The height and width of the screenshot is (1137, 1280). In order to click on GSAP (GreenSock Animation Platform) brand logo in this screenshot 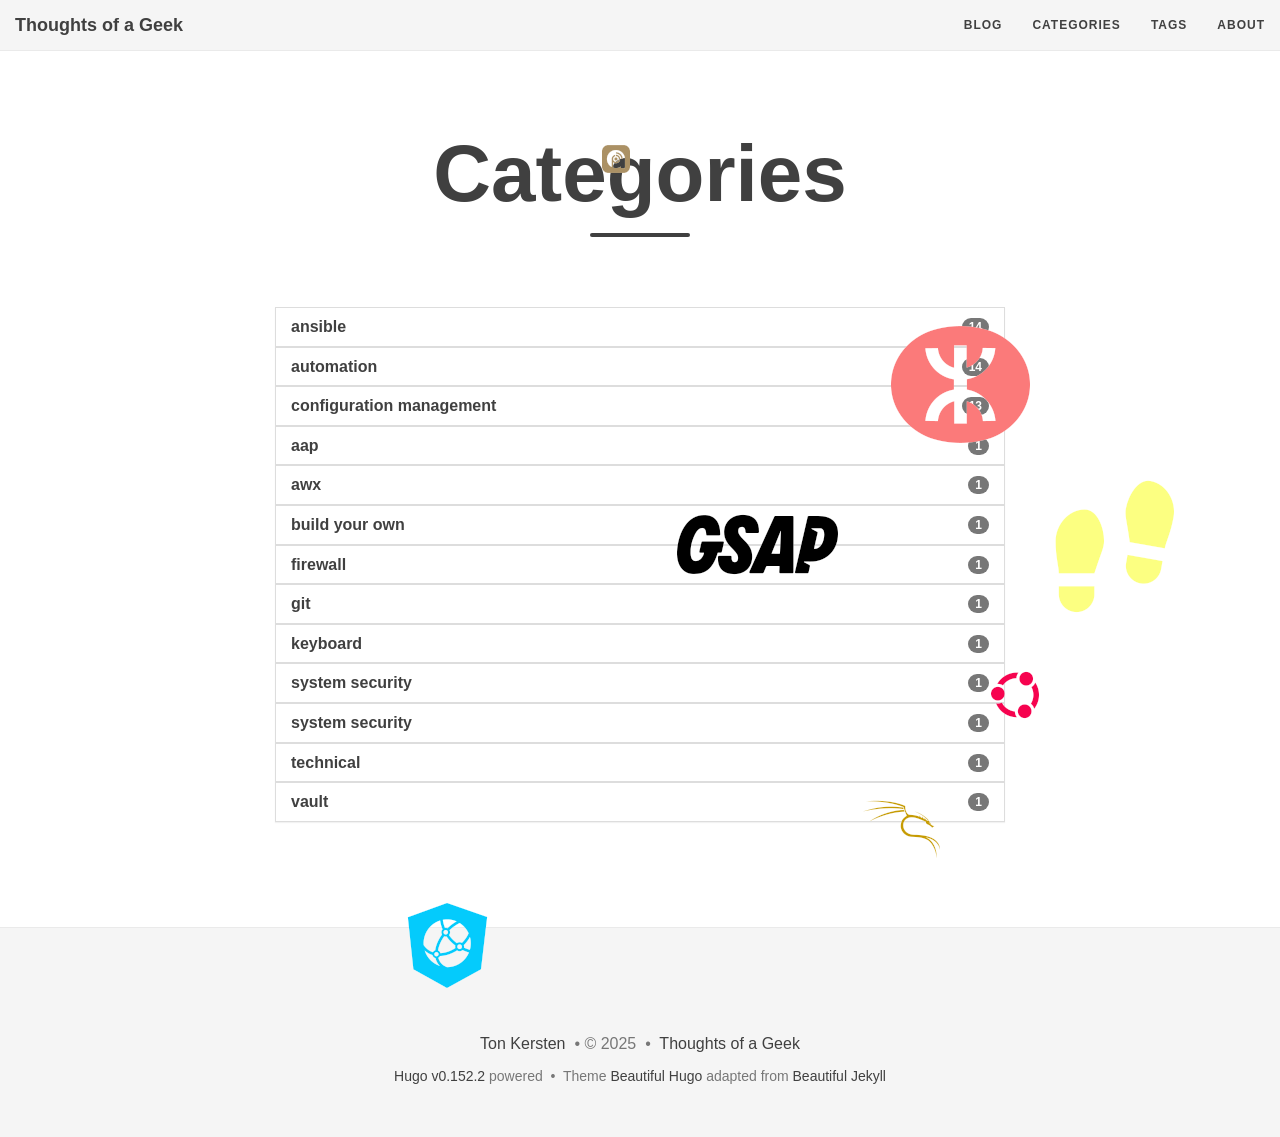, I will do `click(757, 544)`.